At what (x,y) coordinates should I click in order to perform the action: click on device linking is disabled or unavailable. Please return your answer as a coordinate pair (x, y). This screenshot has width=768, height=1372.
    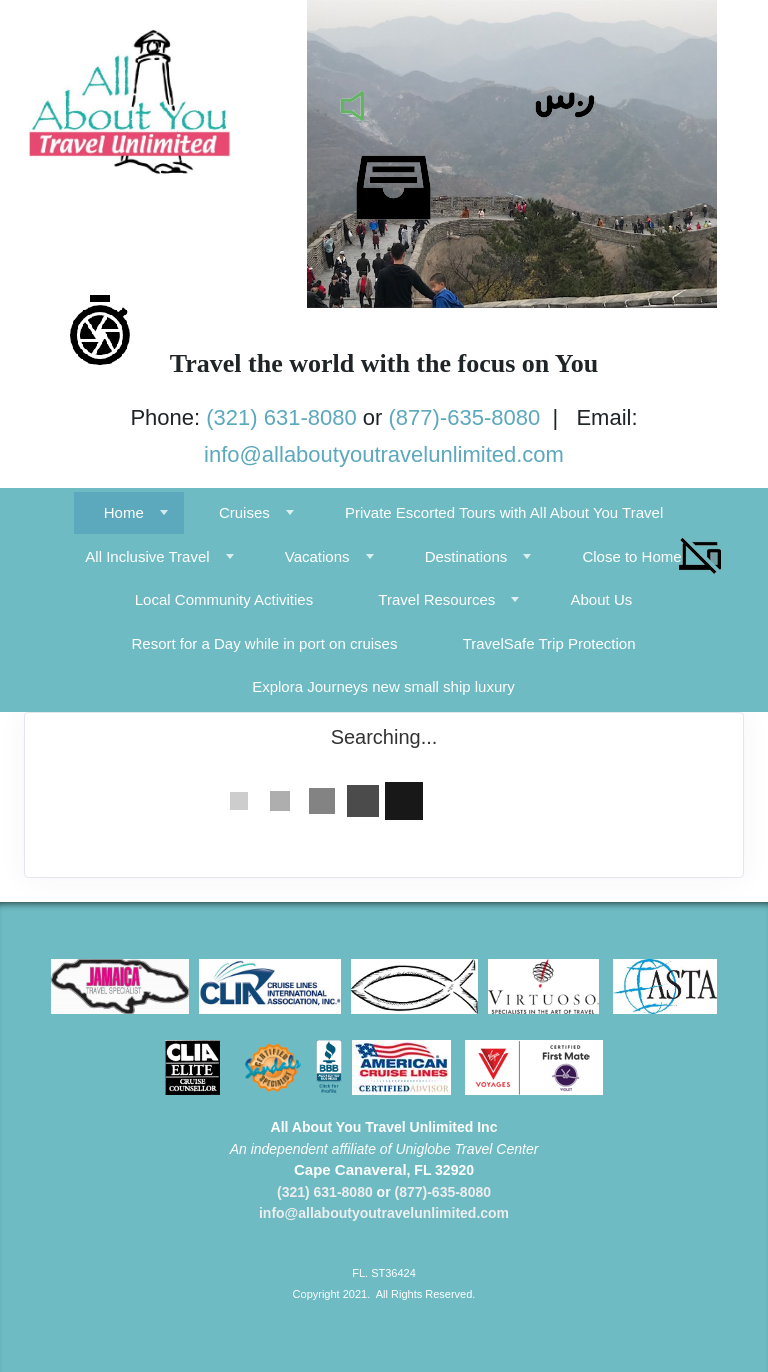
    Looking at the image, I should click on (700, 556).